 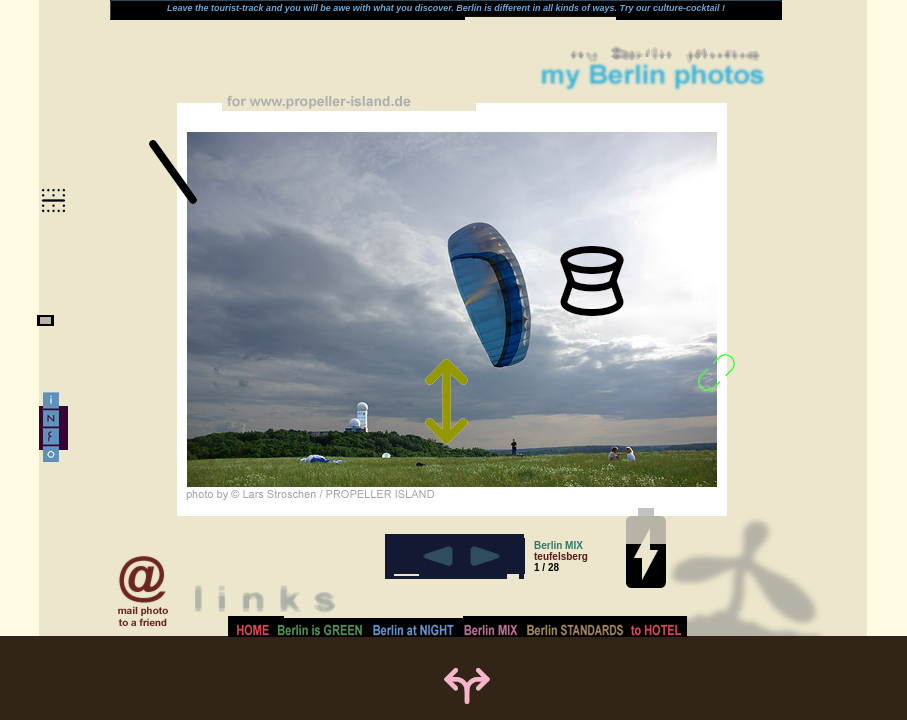 What do you see at coordinates (646, 548) in the screenshot?
I see `indicates battery is charging at 60% capacity` at bounding box center [646, 548].